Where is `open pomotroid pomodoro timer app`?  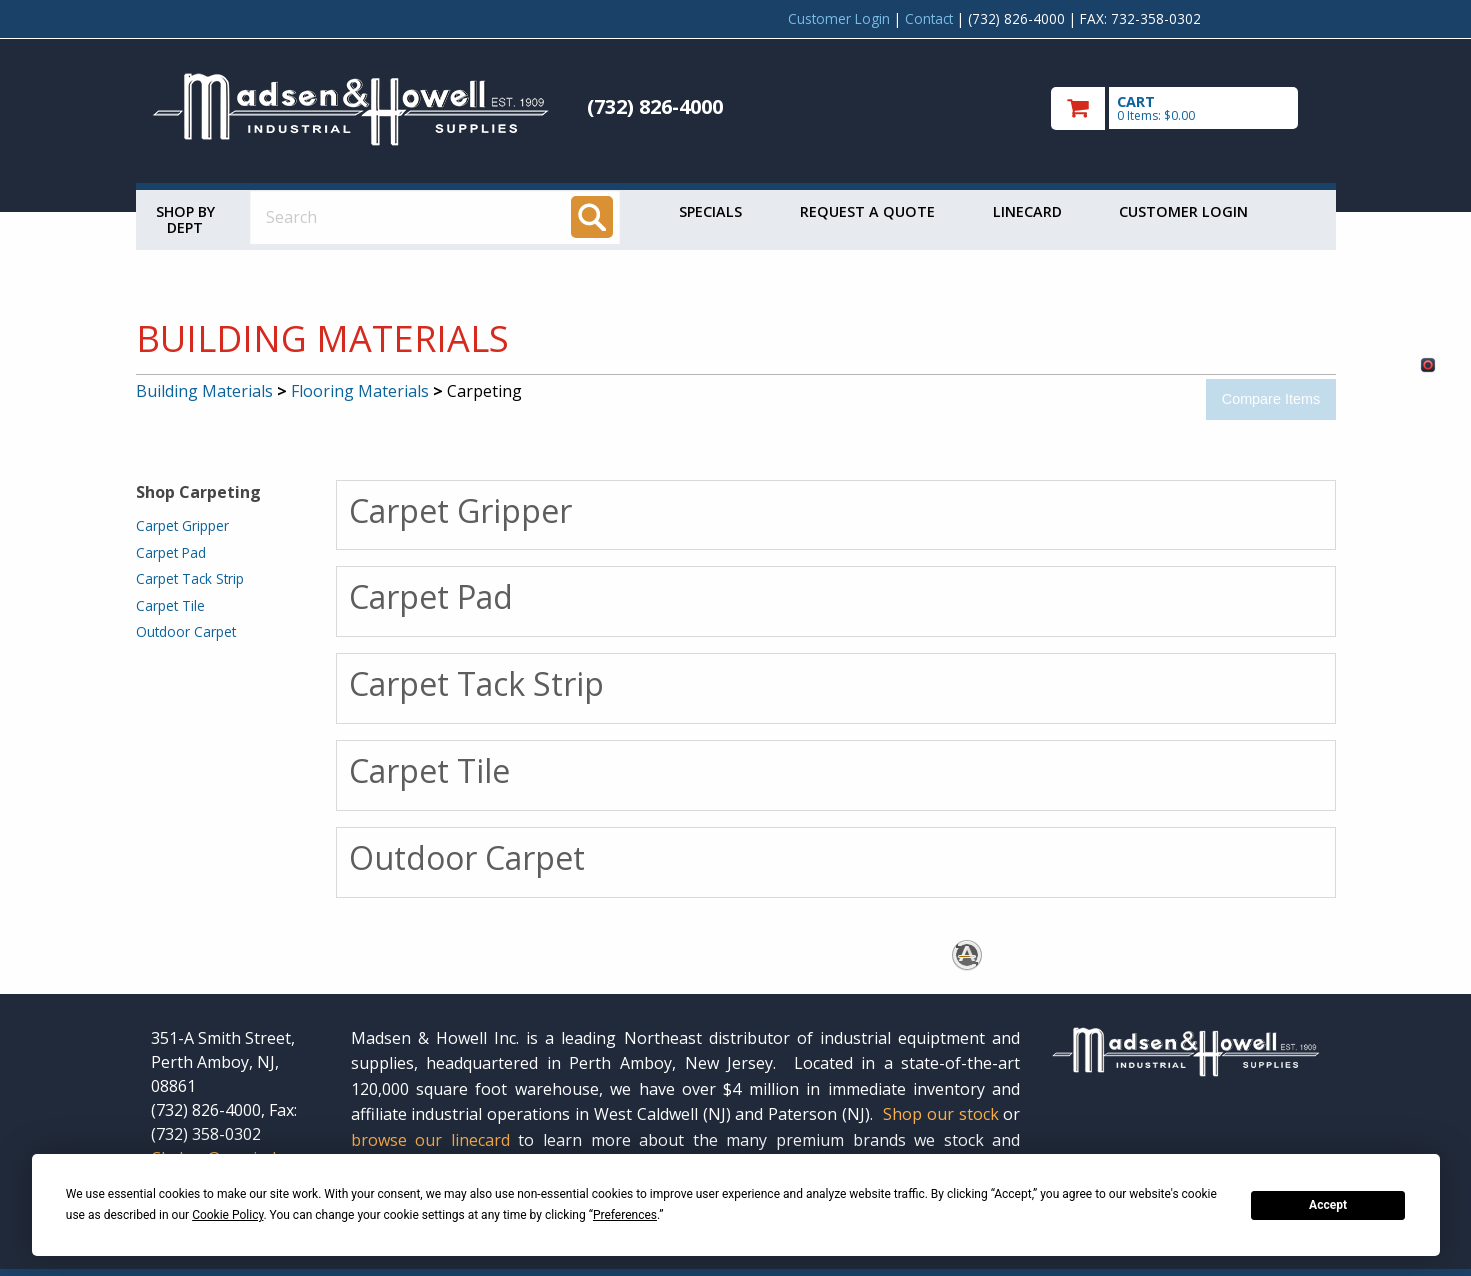 open pomotroid pomodoro timer app is located at coordinates (1428, 365).